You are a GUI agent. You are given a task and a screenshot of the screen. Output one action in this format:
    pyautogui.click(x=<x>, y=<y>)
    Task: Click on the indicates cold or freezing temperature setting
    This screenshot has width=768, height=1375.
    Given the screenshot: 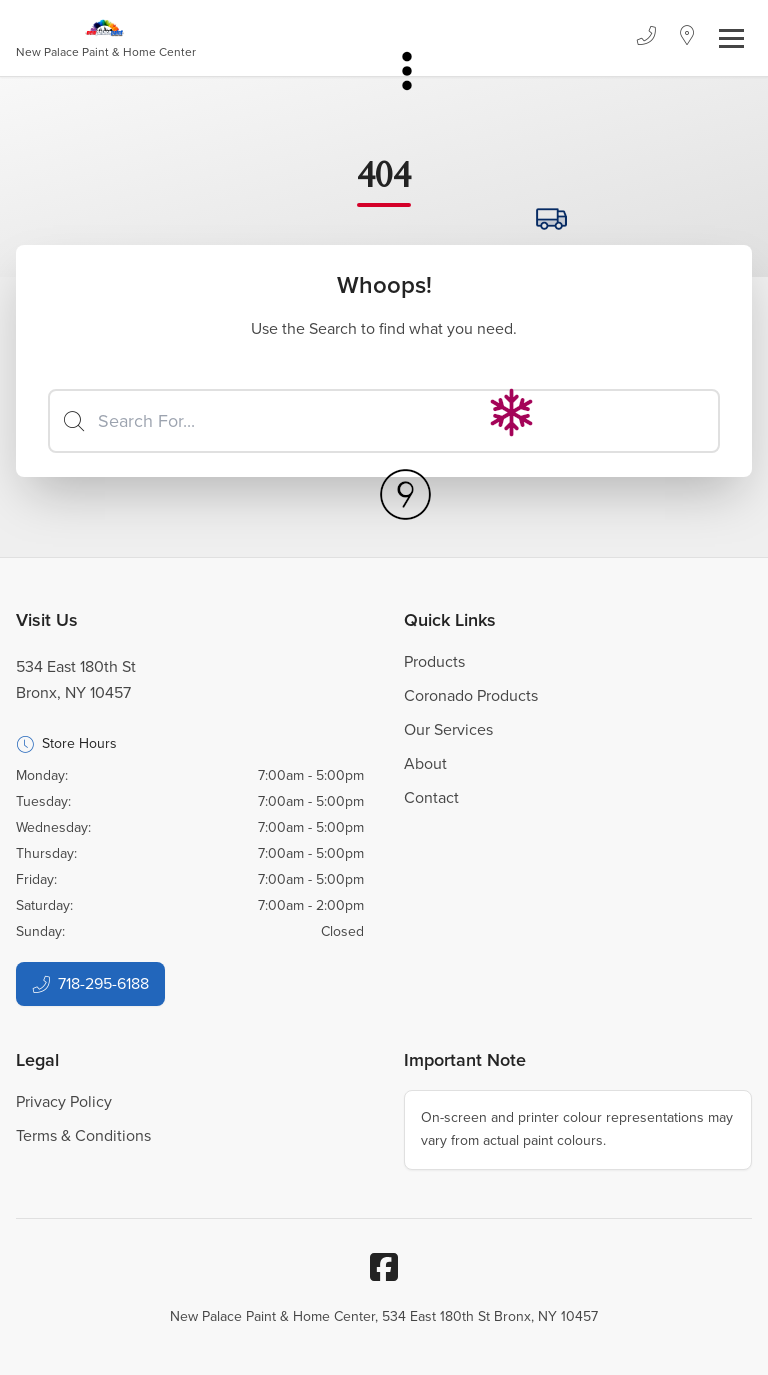 What is the action you would take?
    pyautogui.click(x=511, y=412)
    